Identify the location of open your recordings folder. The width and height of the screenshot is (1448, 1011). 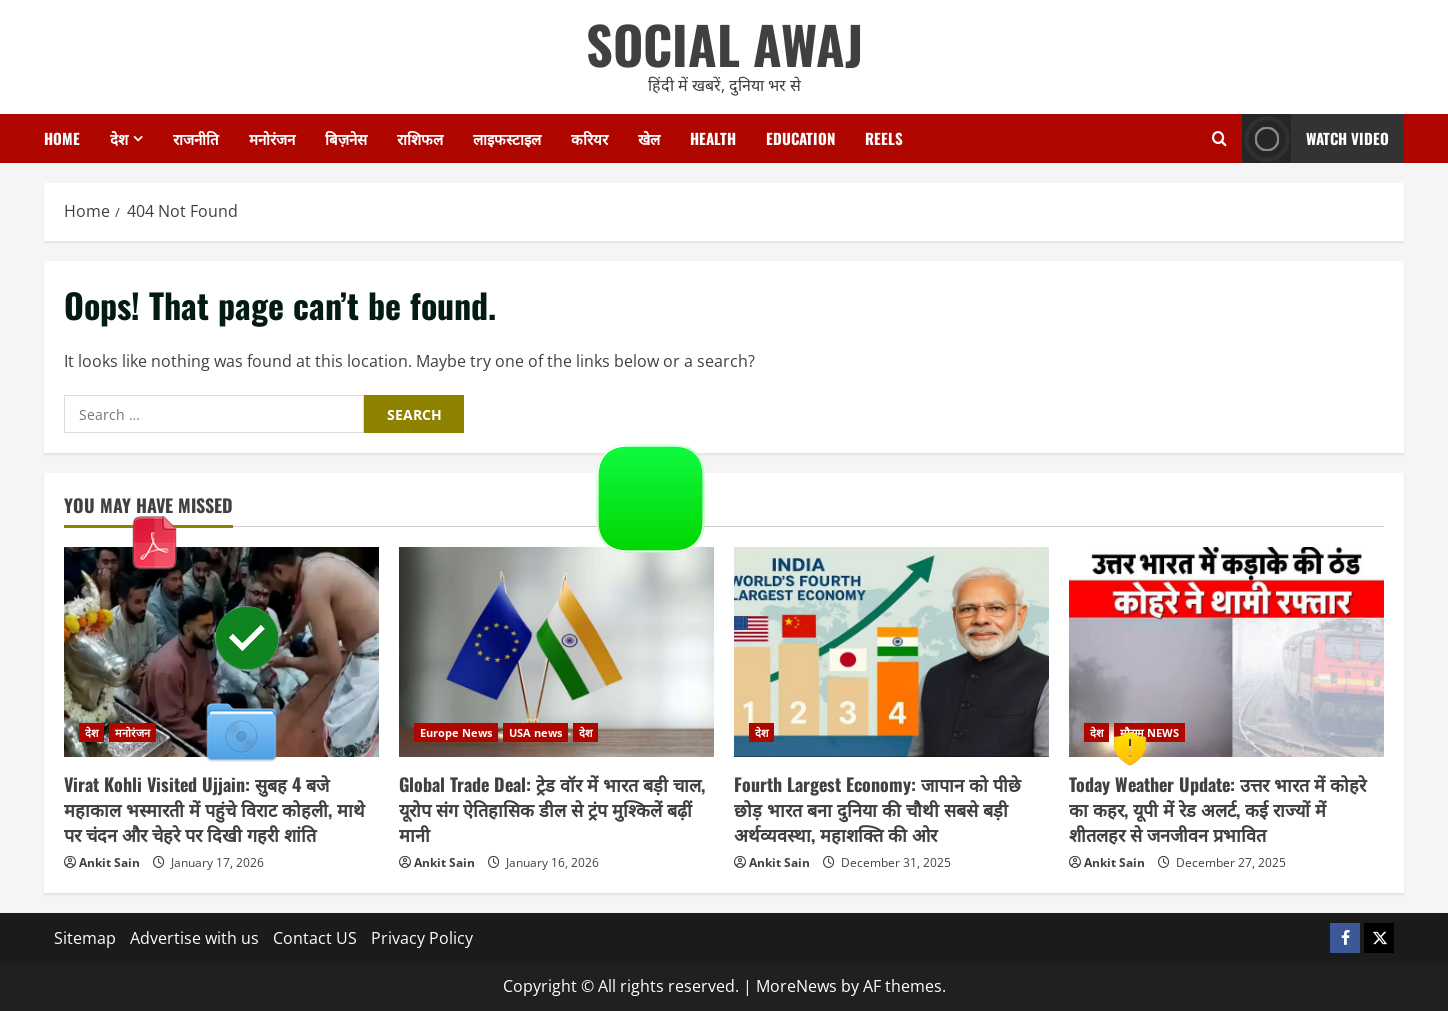
(241, 731).